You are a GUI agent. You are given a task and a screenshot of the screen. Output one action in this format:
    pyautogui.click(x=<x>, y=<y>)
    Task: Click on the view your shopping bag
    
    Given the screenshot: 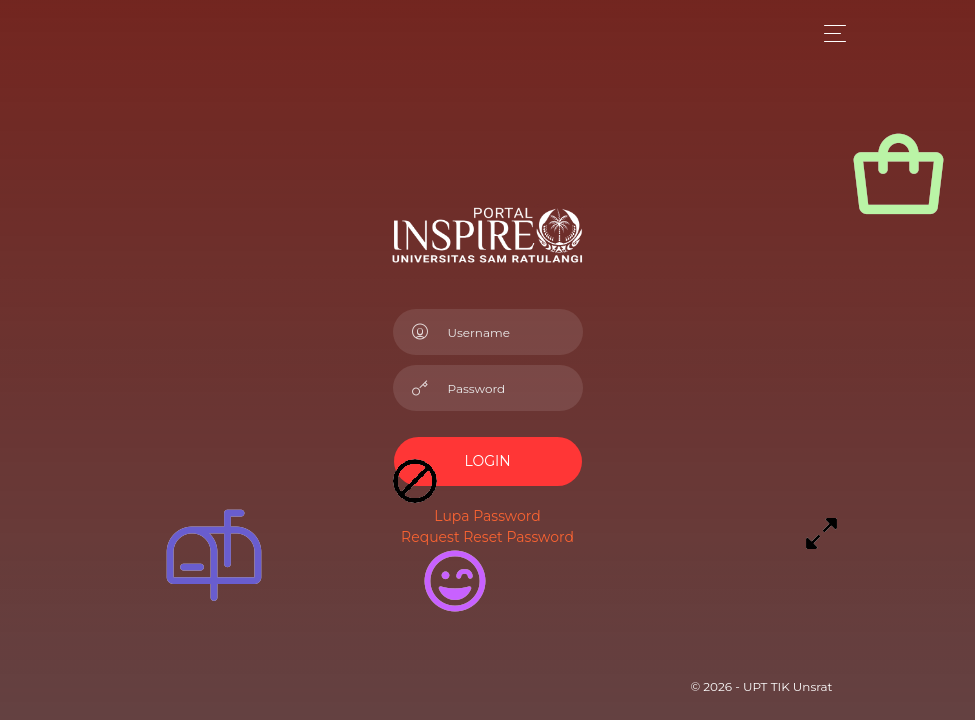 What is the action you would take?
    pyautogui.click(x=898, y=178)
    